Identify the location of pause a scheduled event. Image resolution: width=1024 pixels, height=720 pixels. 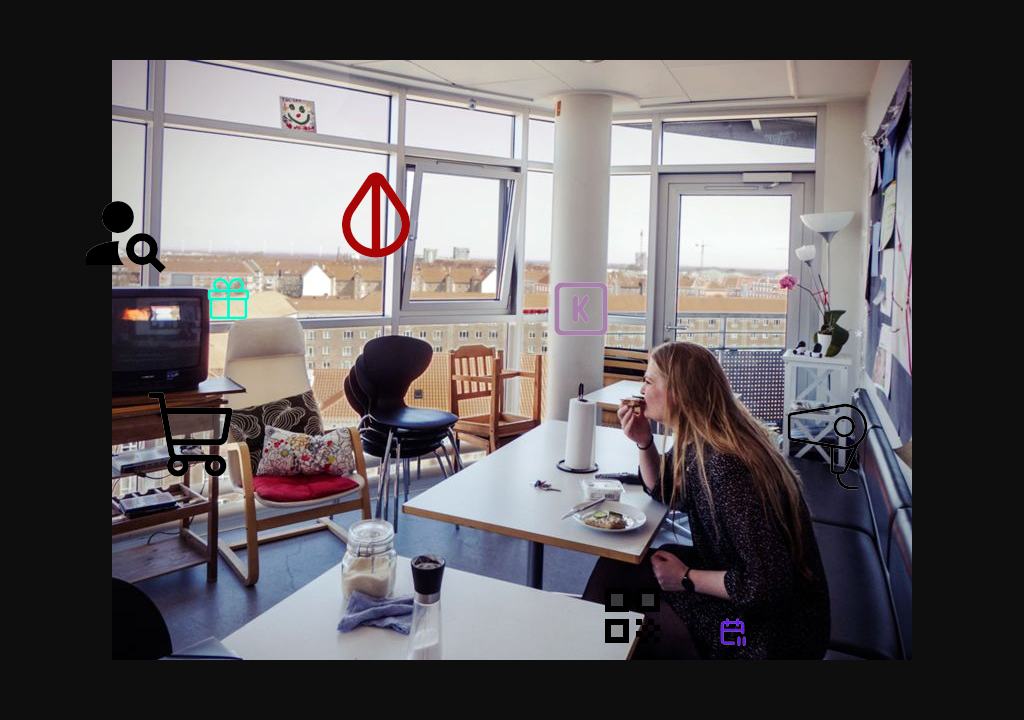
(732, 631).